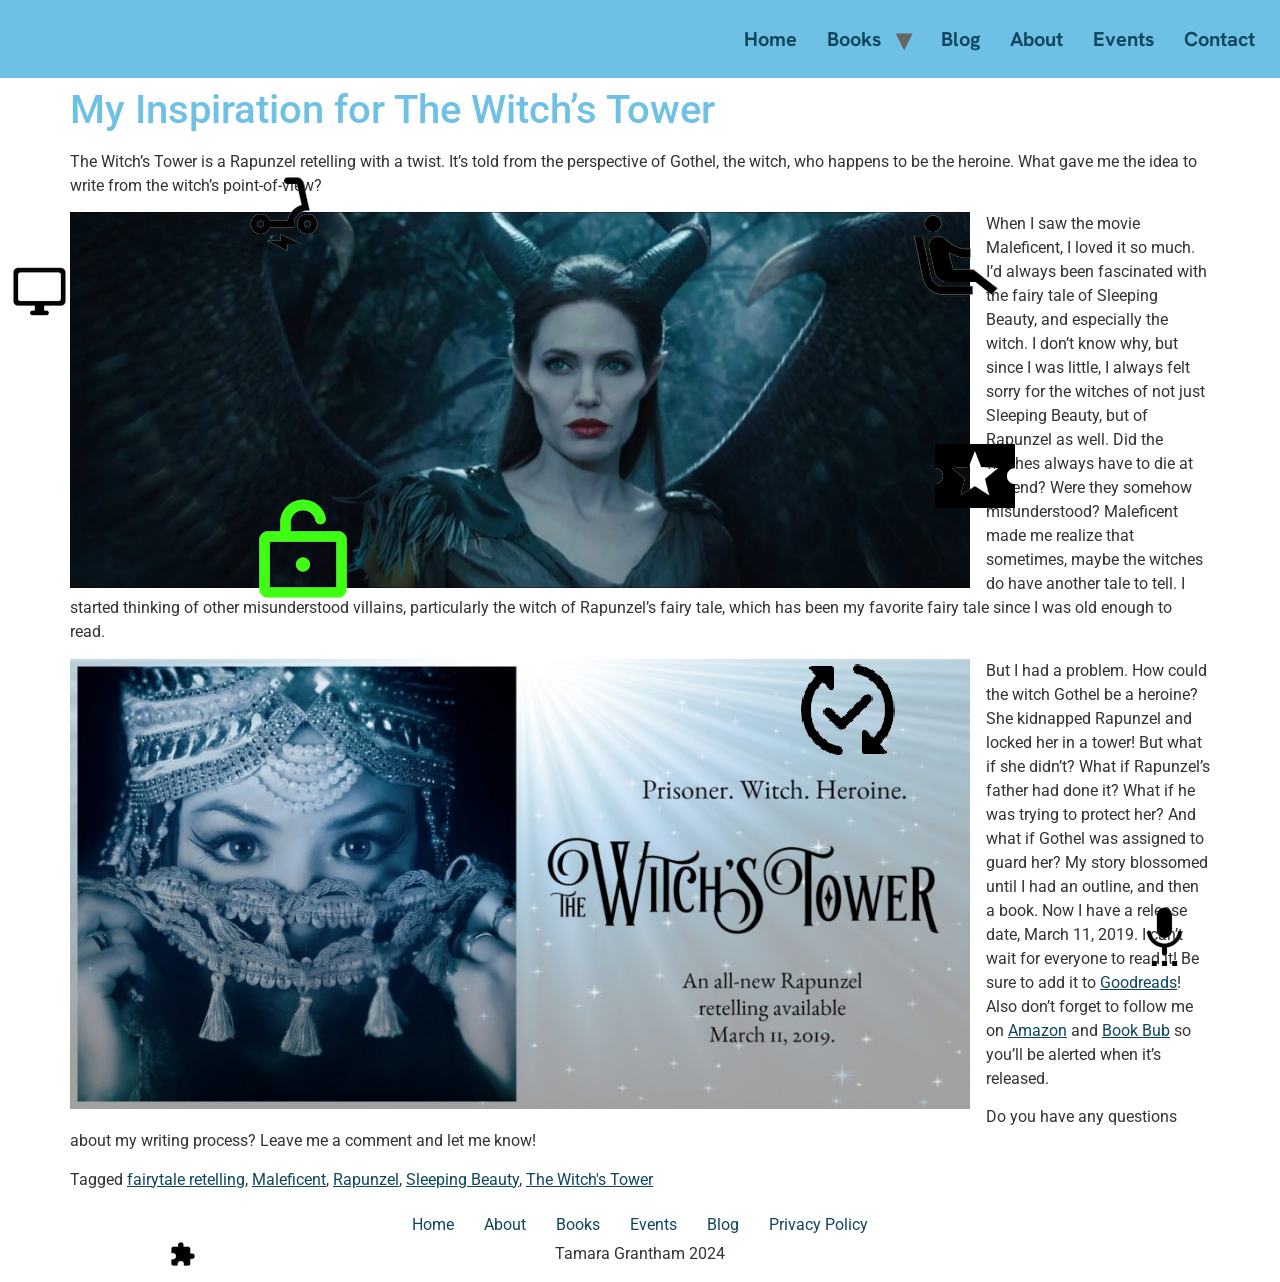 Image resolution: width=1280 pixels, height=1282 pixels. Describe the element at coordinates (956, 257) in the screenshot. I see `select extra legroom seating option` at that location.